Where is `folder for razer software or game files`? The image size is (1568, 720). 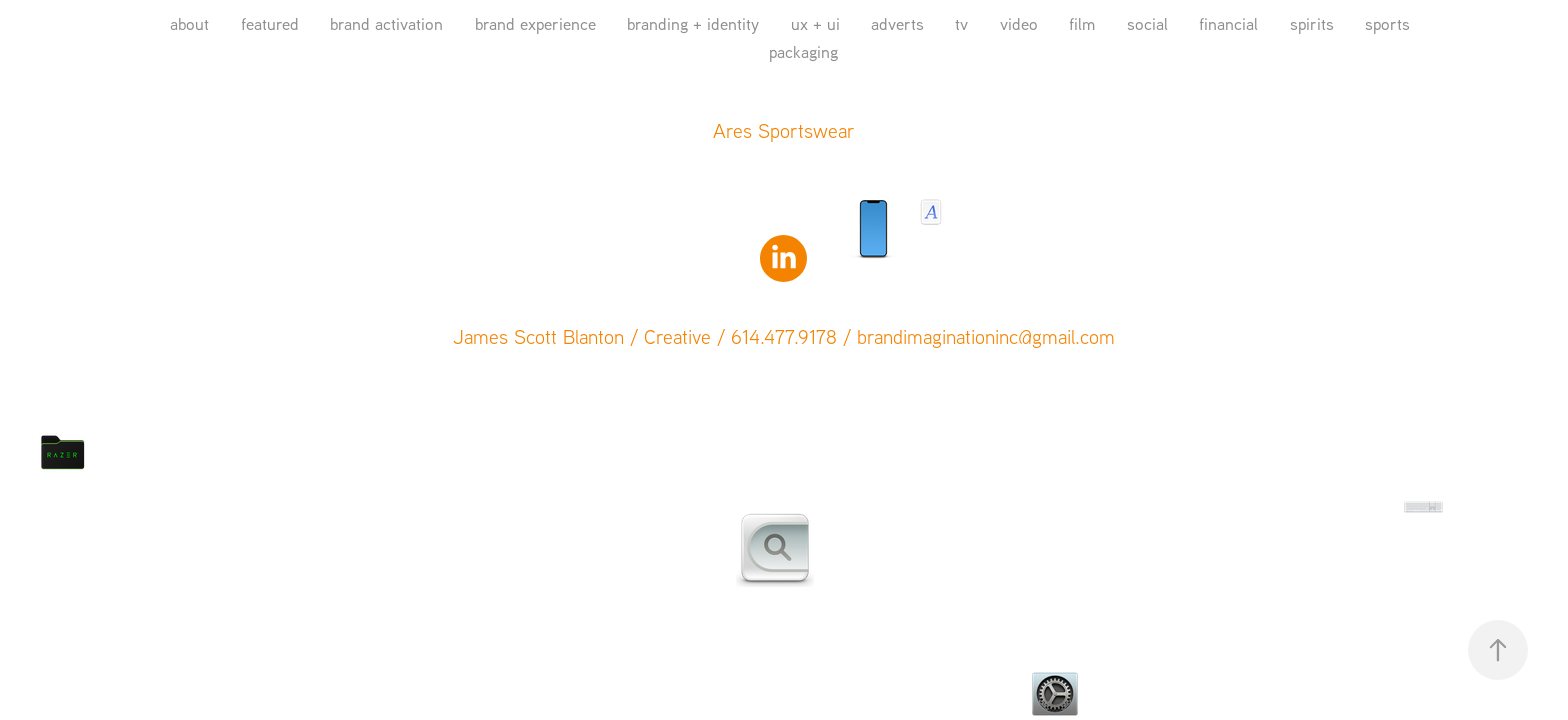 folder for razer software or game files is located at coordinates (62, 453).